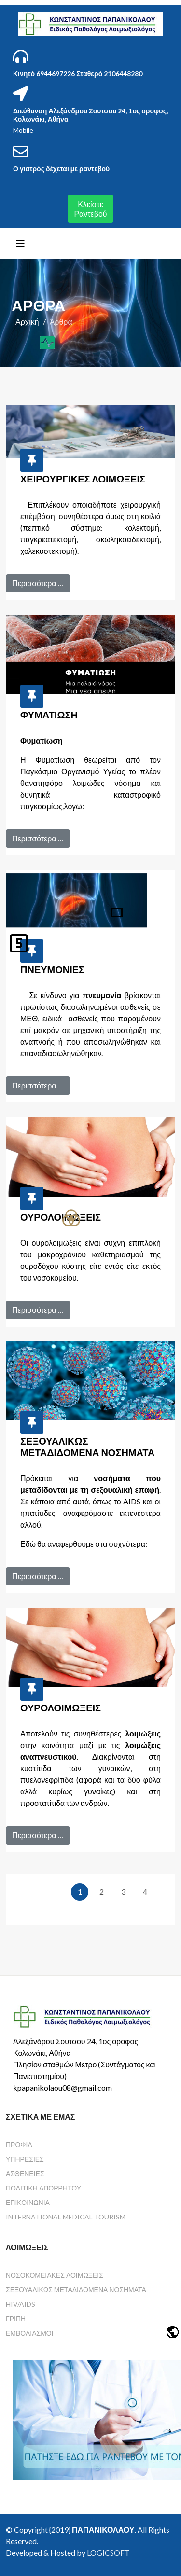  I want to click on switch to public visibility, so click(172, 2332).